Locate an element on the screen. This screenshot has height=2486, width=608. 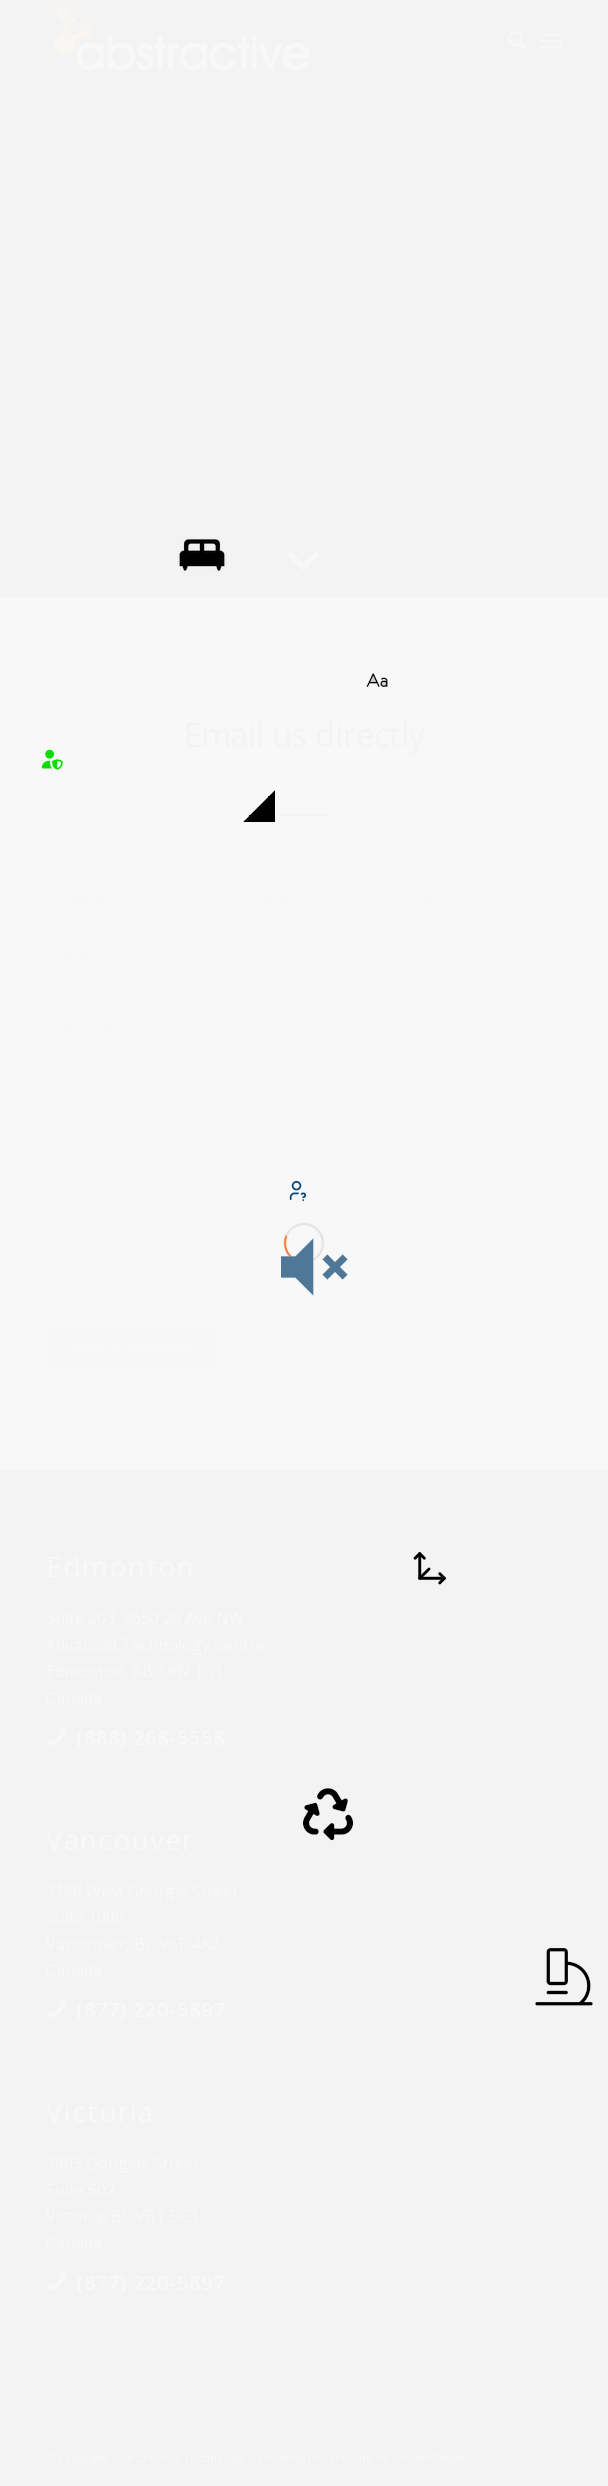
move or transform object in 3d space is located at coordinates (430, 1567).